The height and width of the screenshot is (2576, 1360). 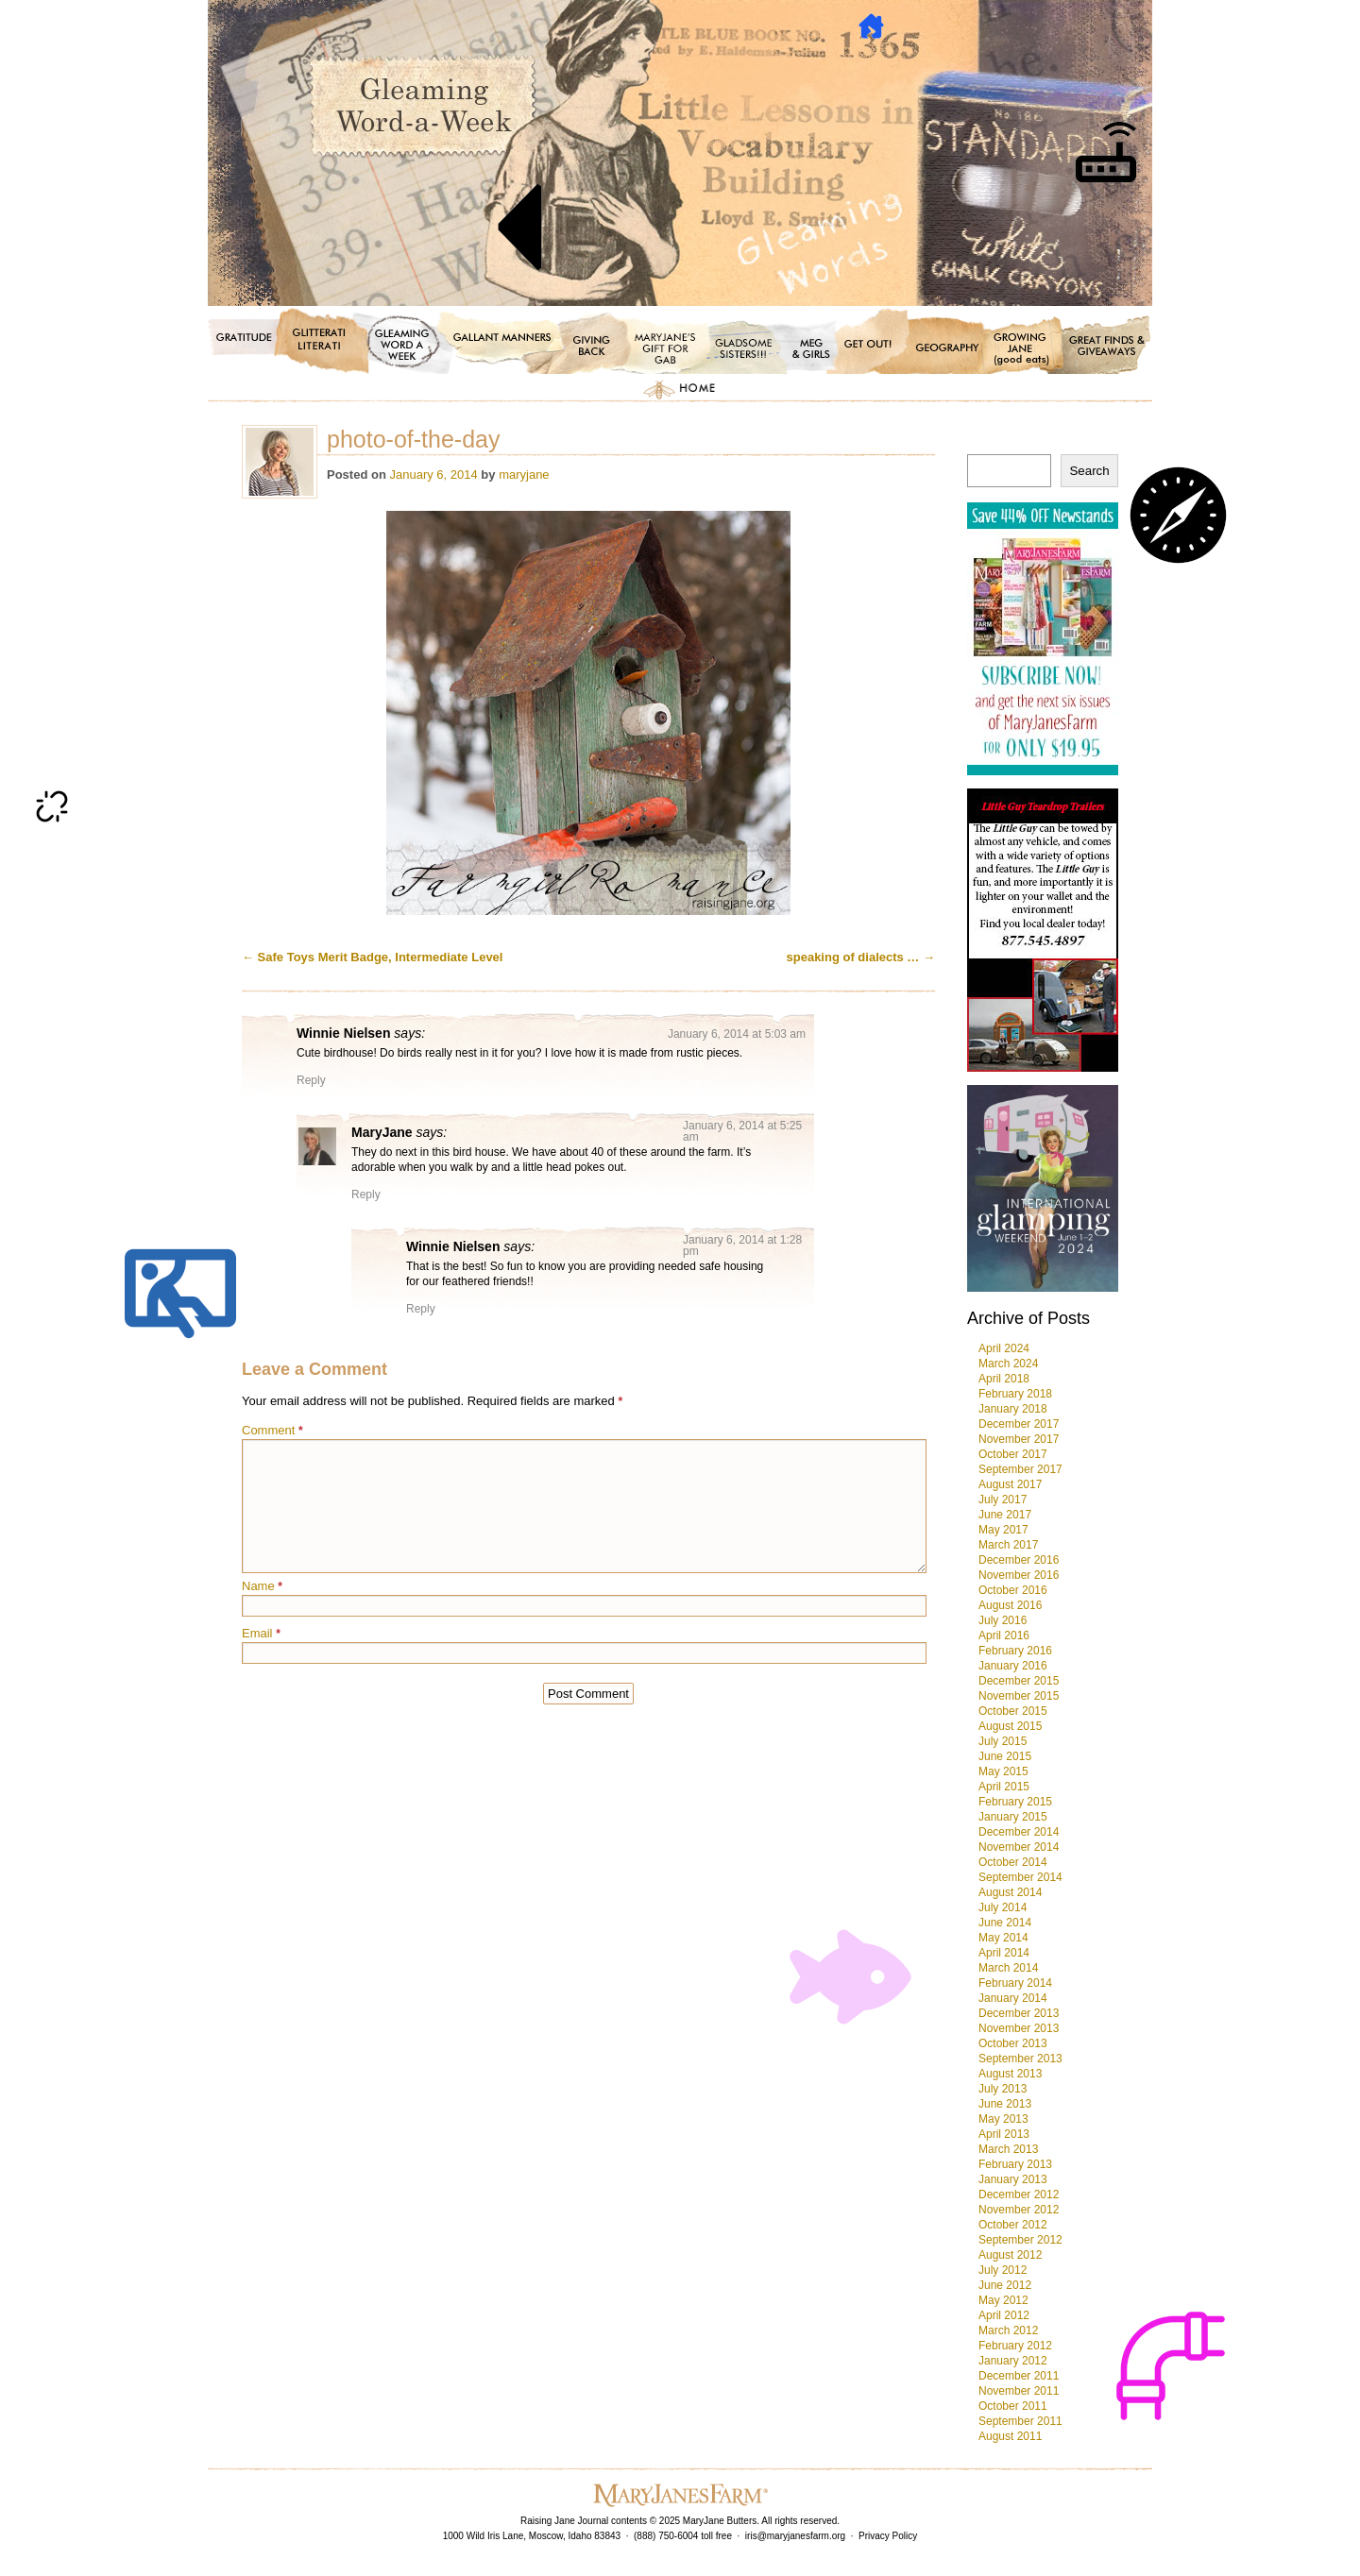 What do you see at coordinates (1106, 152) in the screenshot?
I see `access router or network settings` at bounding box center [1106, 152].